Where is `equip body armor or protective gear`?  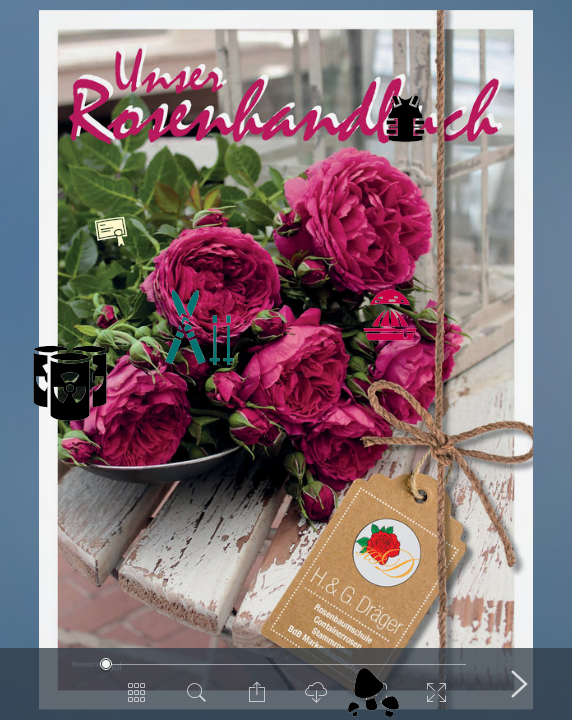
equip body armor or protective gear is located at coordinates (405, 118).